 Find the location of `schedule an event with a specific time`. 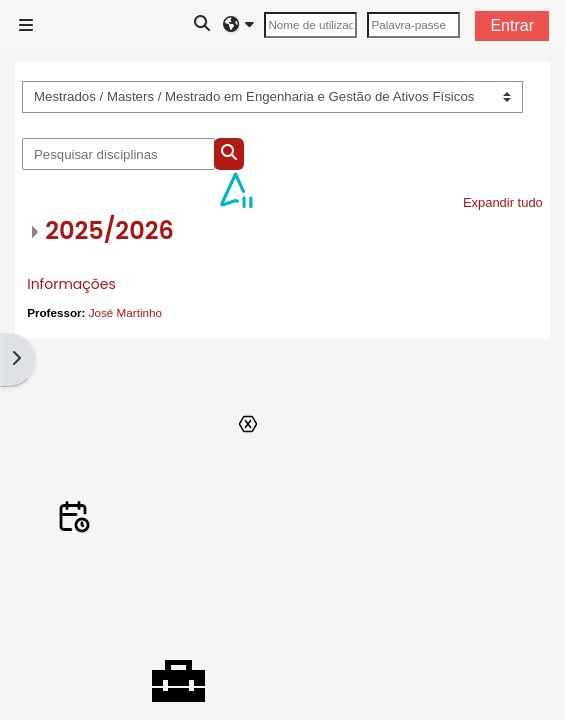

schedule an event with a specific time is located at coordinates (73, 516).